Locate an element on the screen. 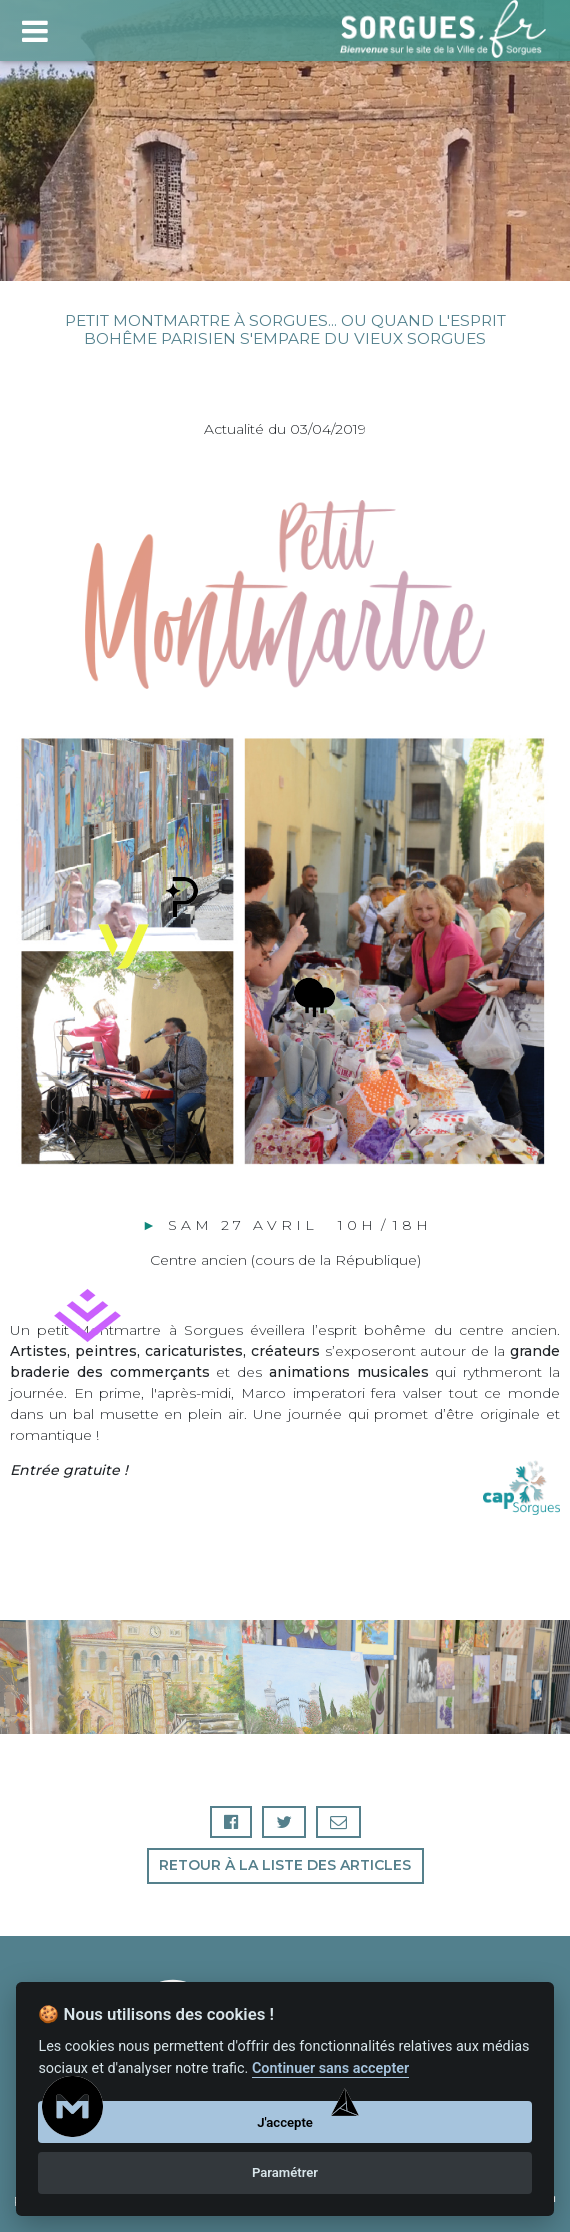 This screenshot has height=2232, width=570. open the MEGA cloud storage app is located at coordinates (72, 2106).